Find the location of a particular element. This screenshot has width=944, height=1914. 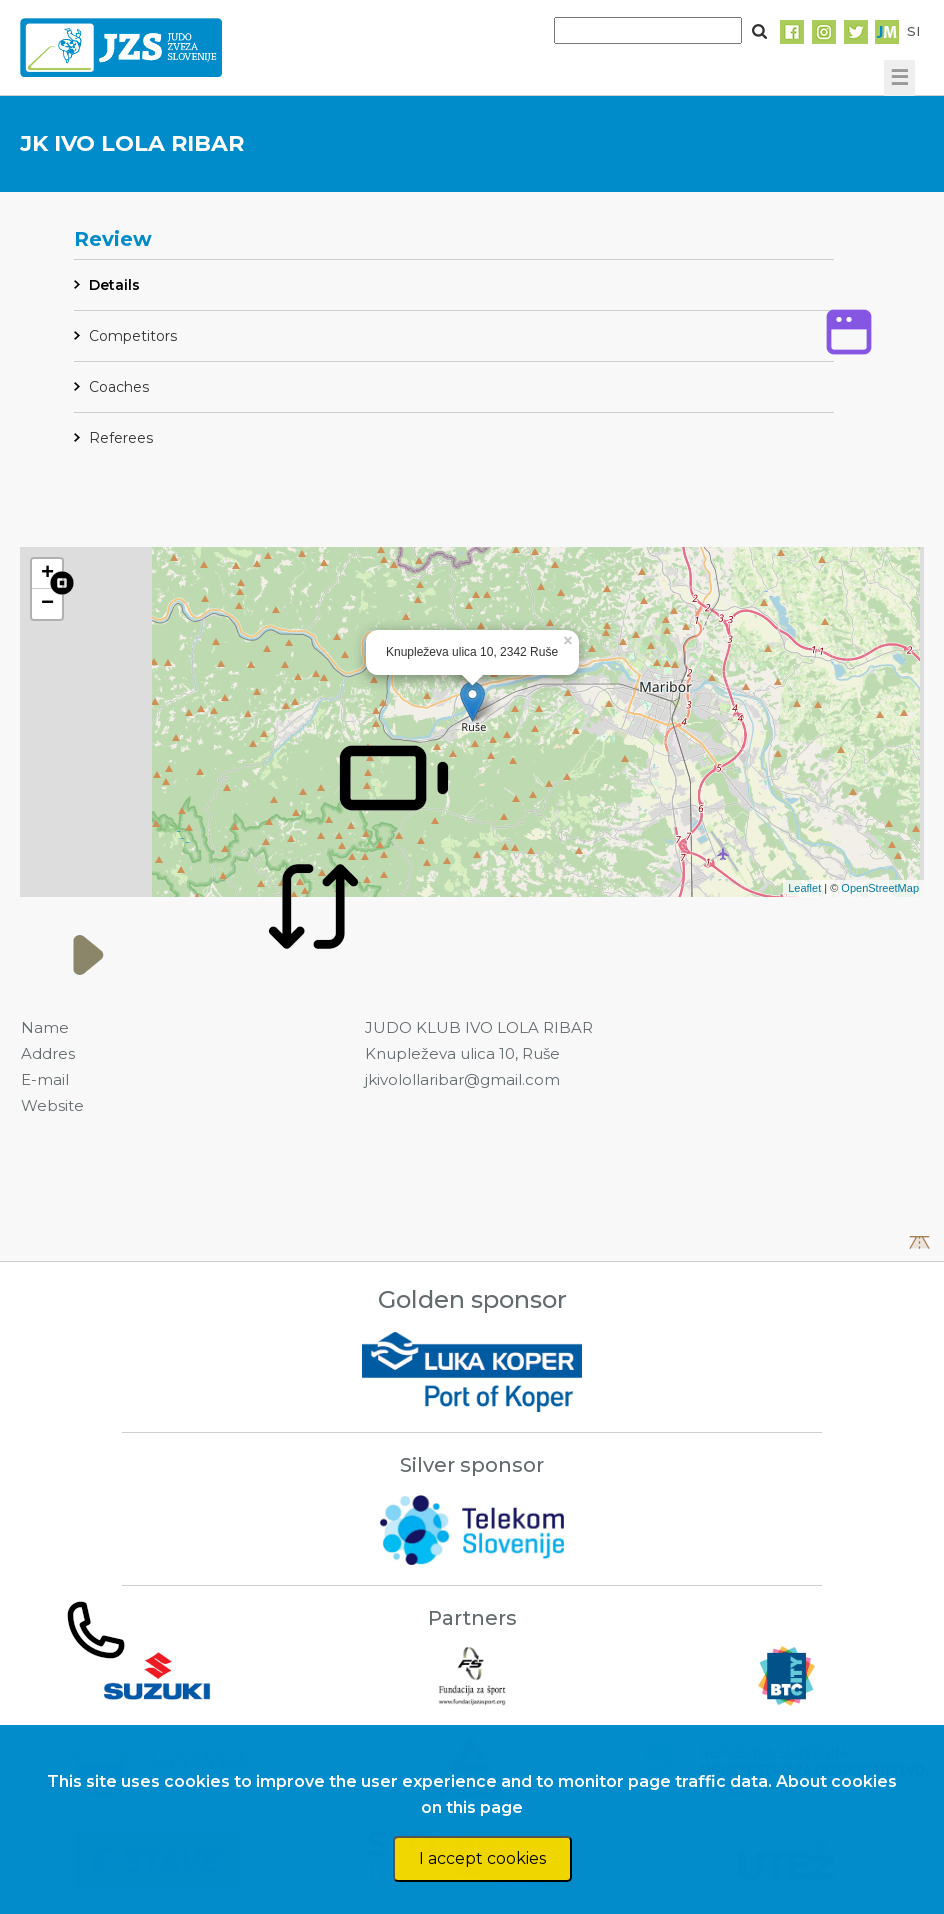

open web browser is located at coordinates (849, 332).